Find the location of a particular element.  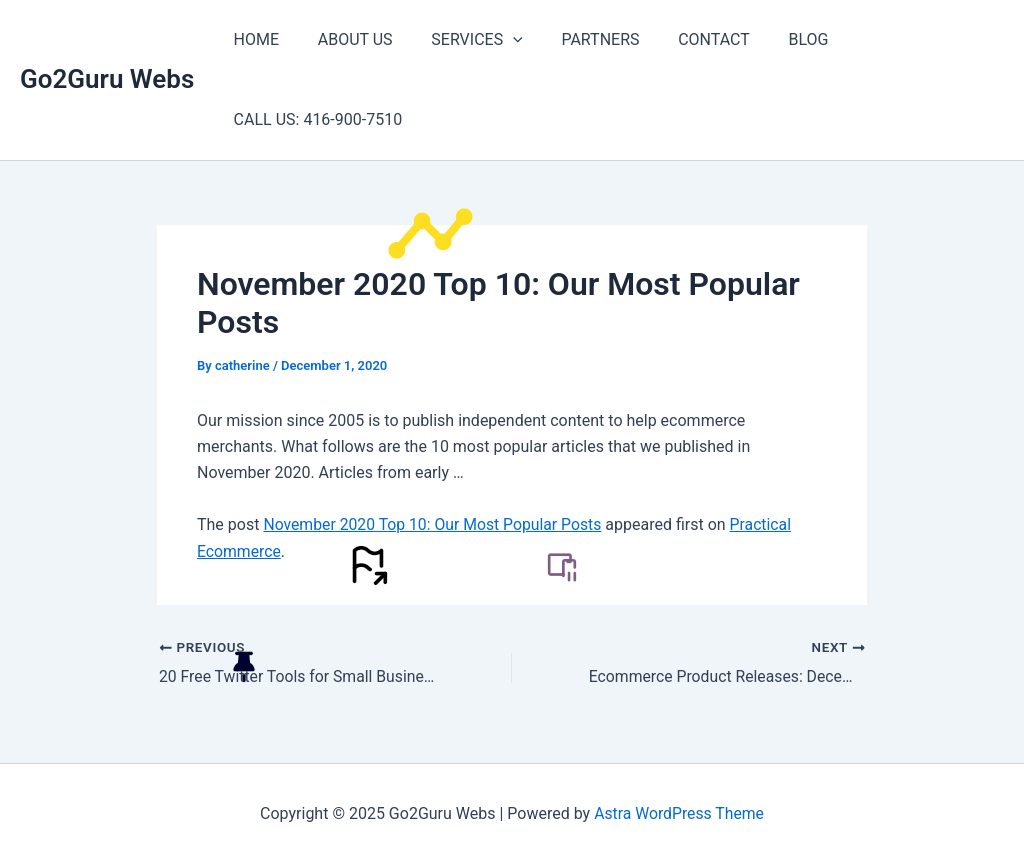

share a flagged item or report is located at coordinates (368, 564).